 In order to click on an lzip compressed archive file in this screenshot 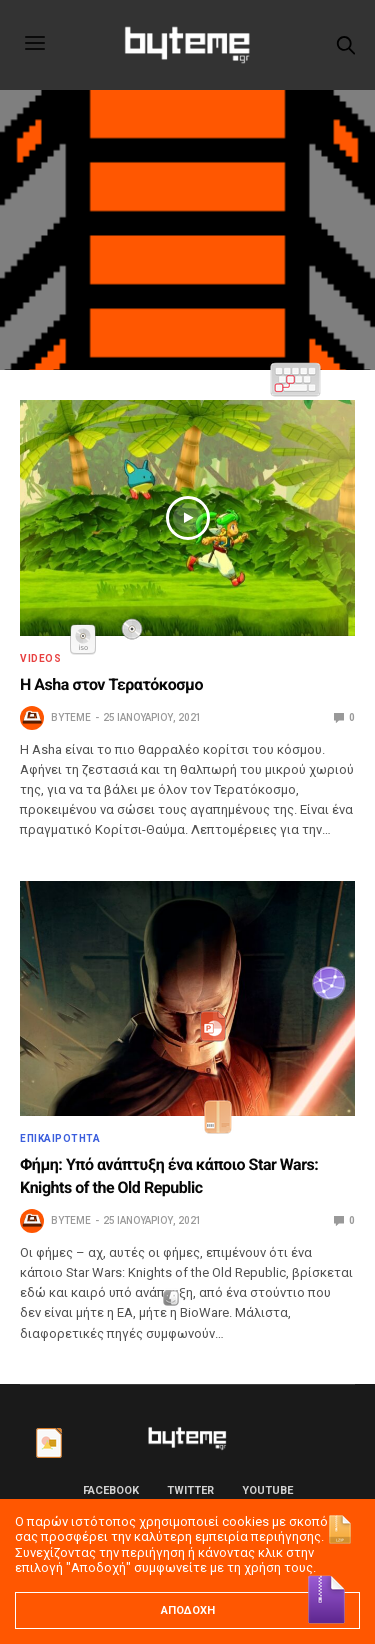, I will do `click(340, 1530)`.